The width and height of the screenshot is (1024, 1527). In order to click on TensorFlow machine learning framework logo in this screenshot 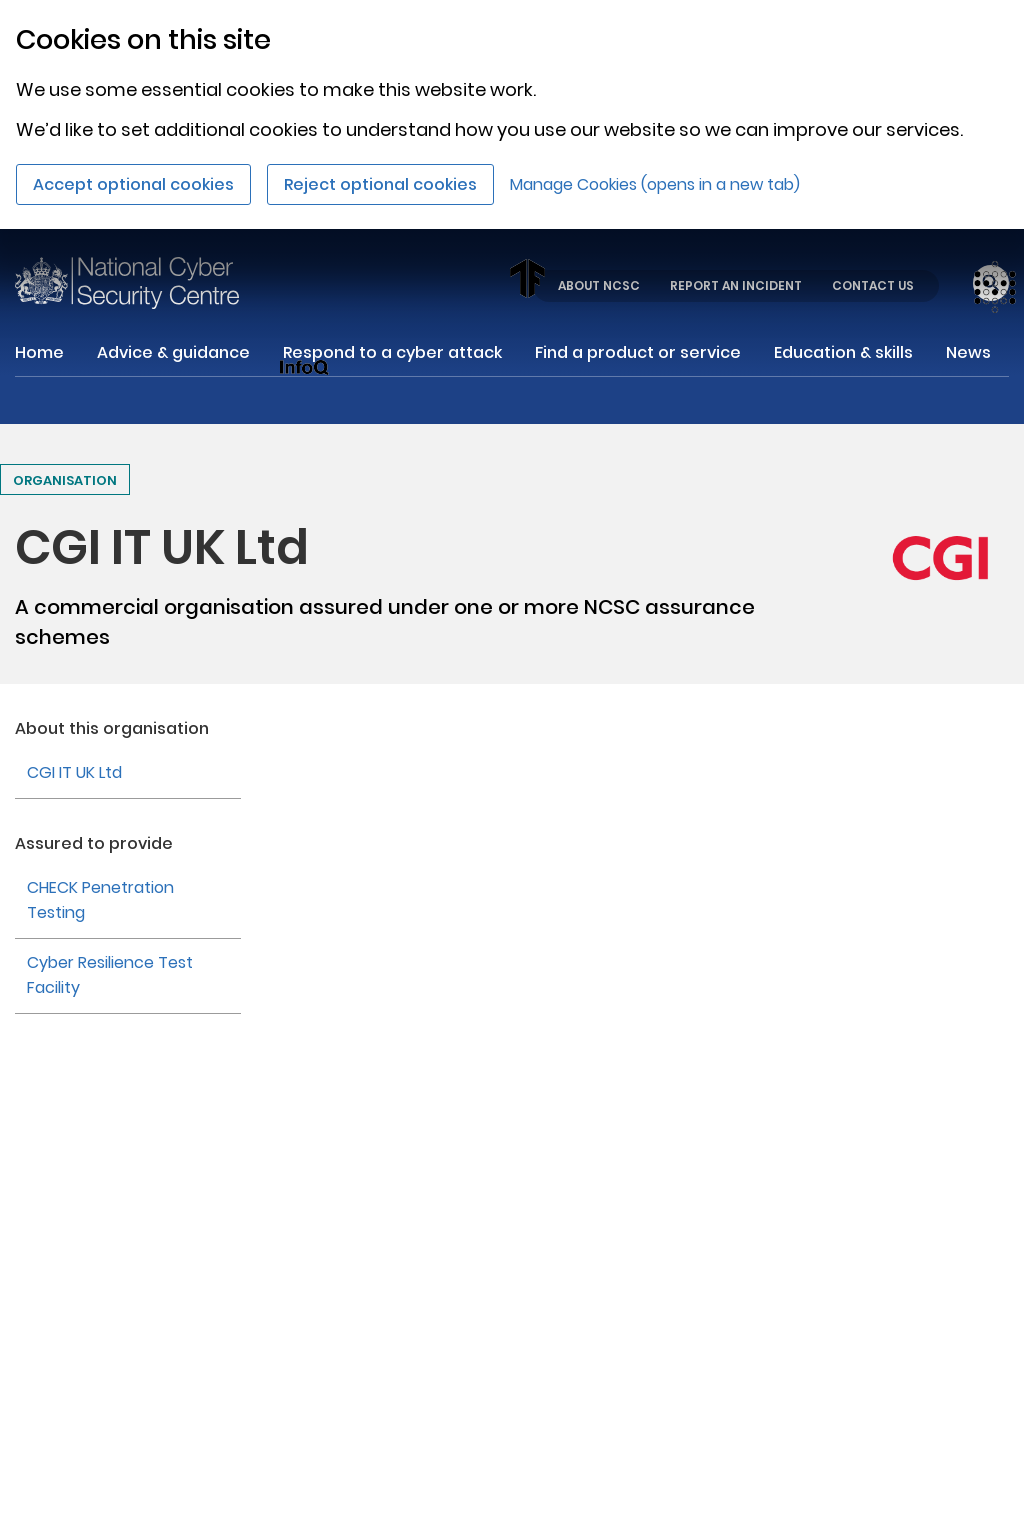, I will do `click(527, 278)`.